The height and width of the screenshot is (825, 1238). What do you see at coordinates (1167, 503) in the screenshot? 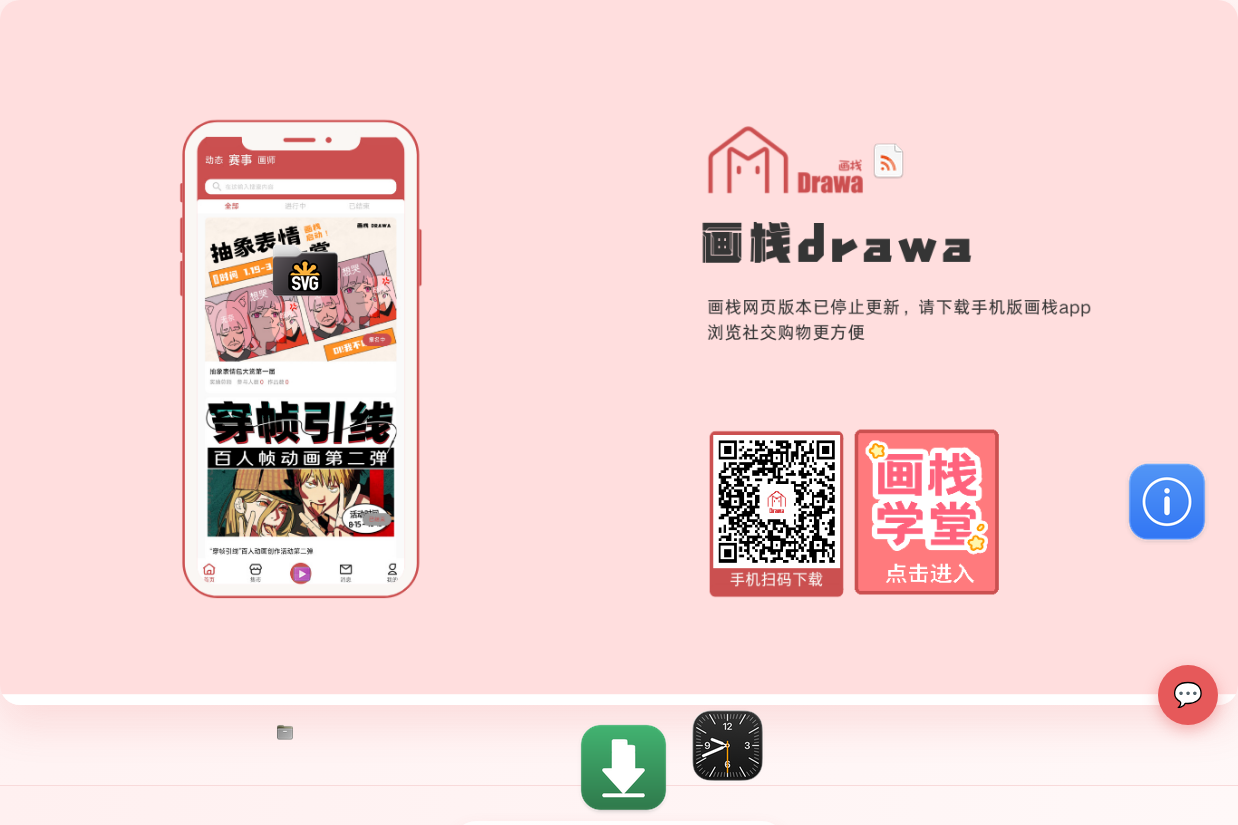
I see `view system information and details` at bounding box center [1167, 503].